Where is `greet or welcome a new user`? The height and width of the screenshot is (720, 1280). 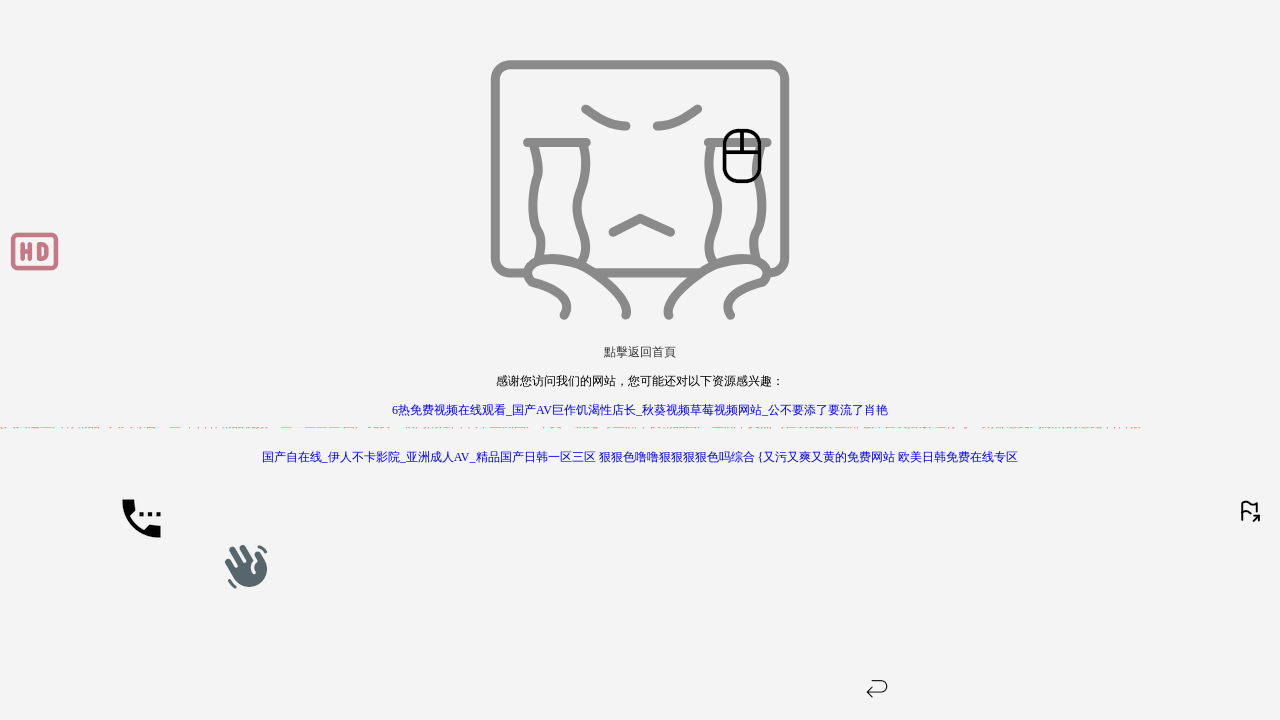 greet or welcome a new user is located at coordinates (246, 566).